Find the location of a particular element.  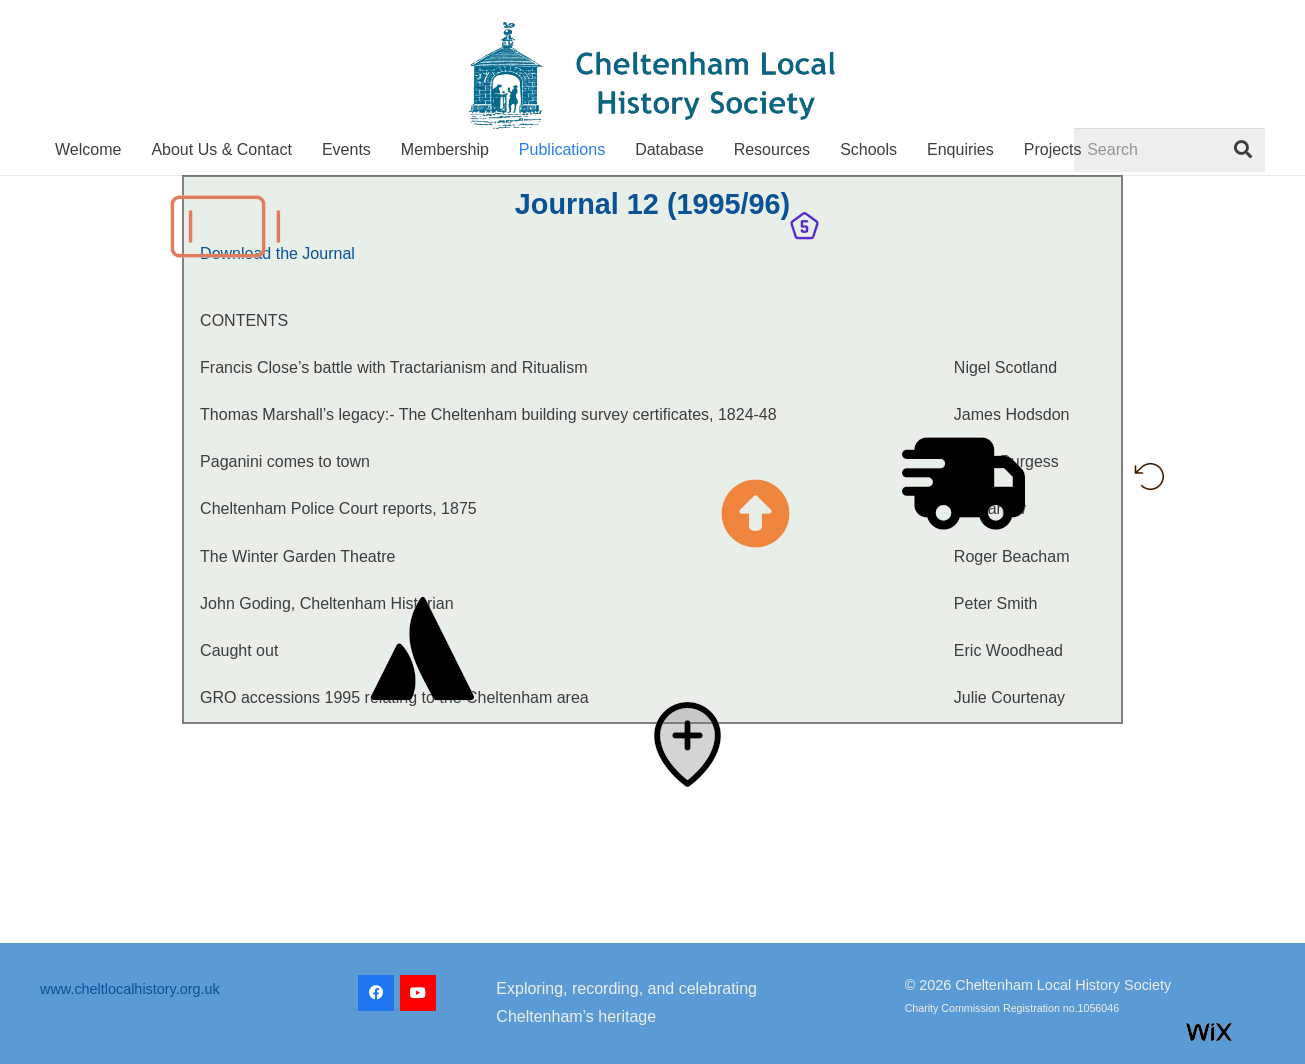

indicates low battery status is located at coordinates (223, 226).